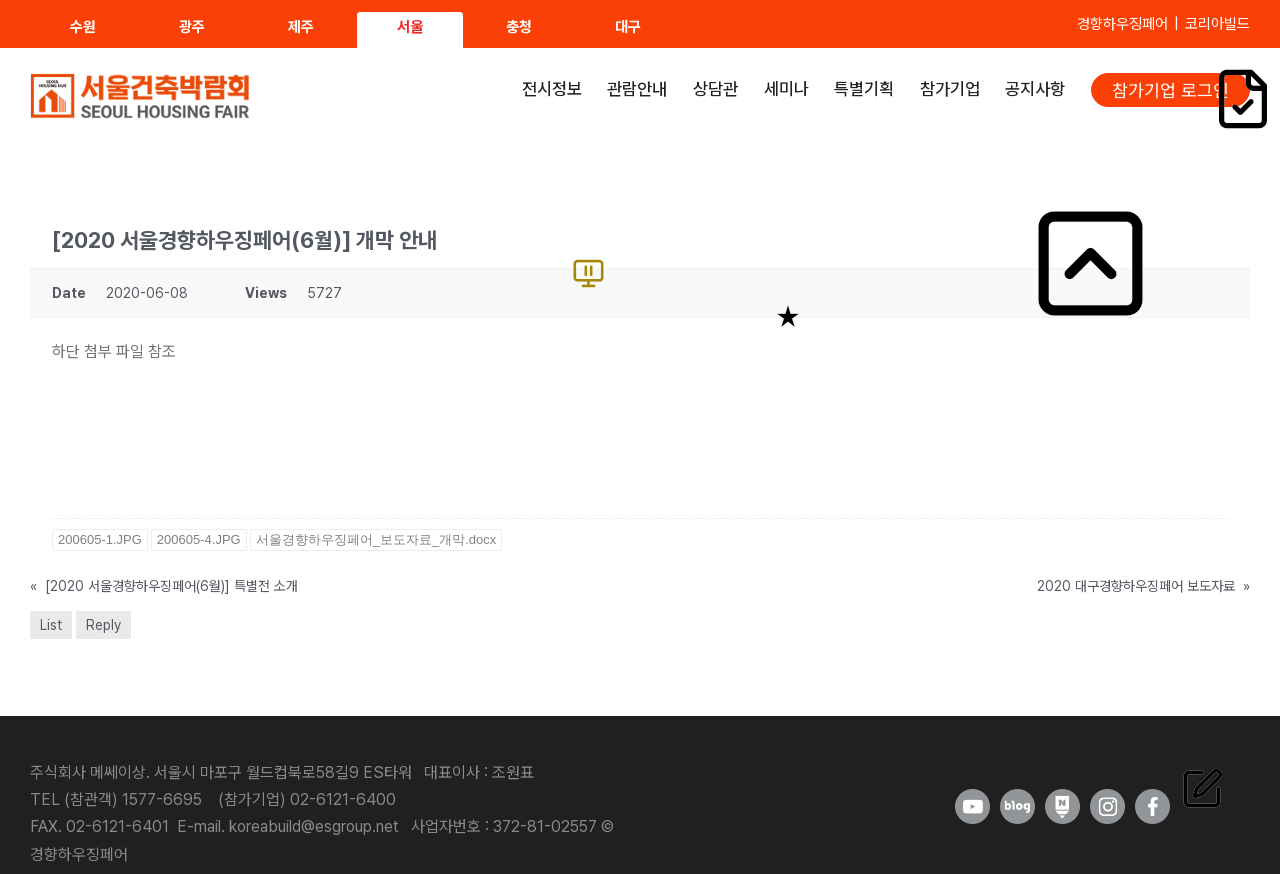 Image resolution: width=1280 pixels, height=874 pixels. What do you see at coordinates (1090, 263) in the screenshot?
I see `collapse or minimize a section` at bounding box center [1090, 263].